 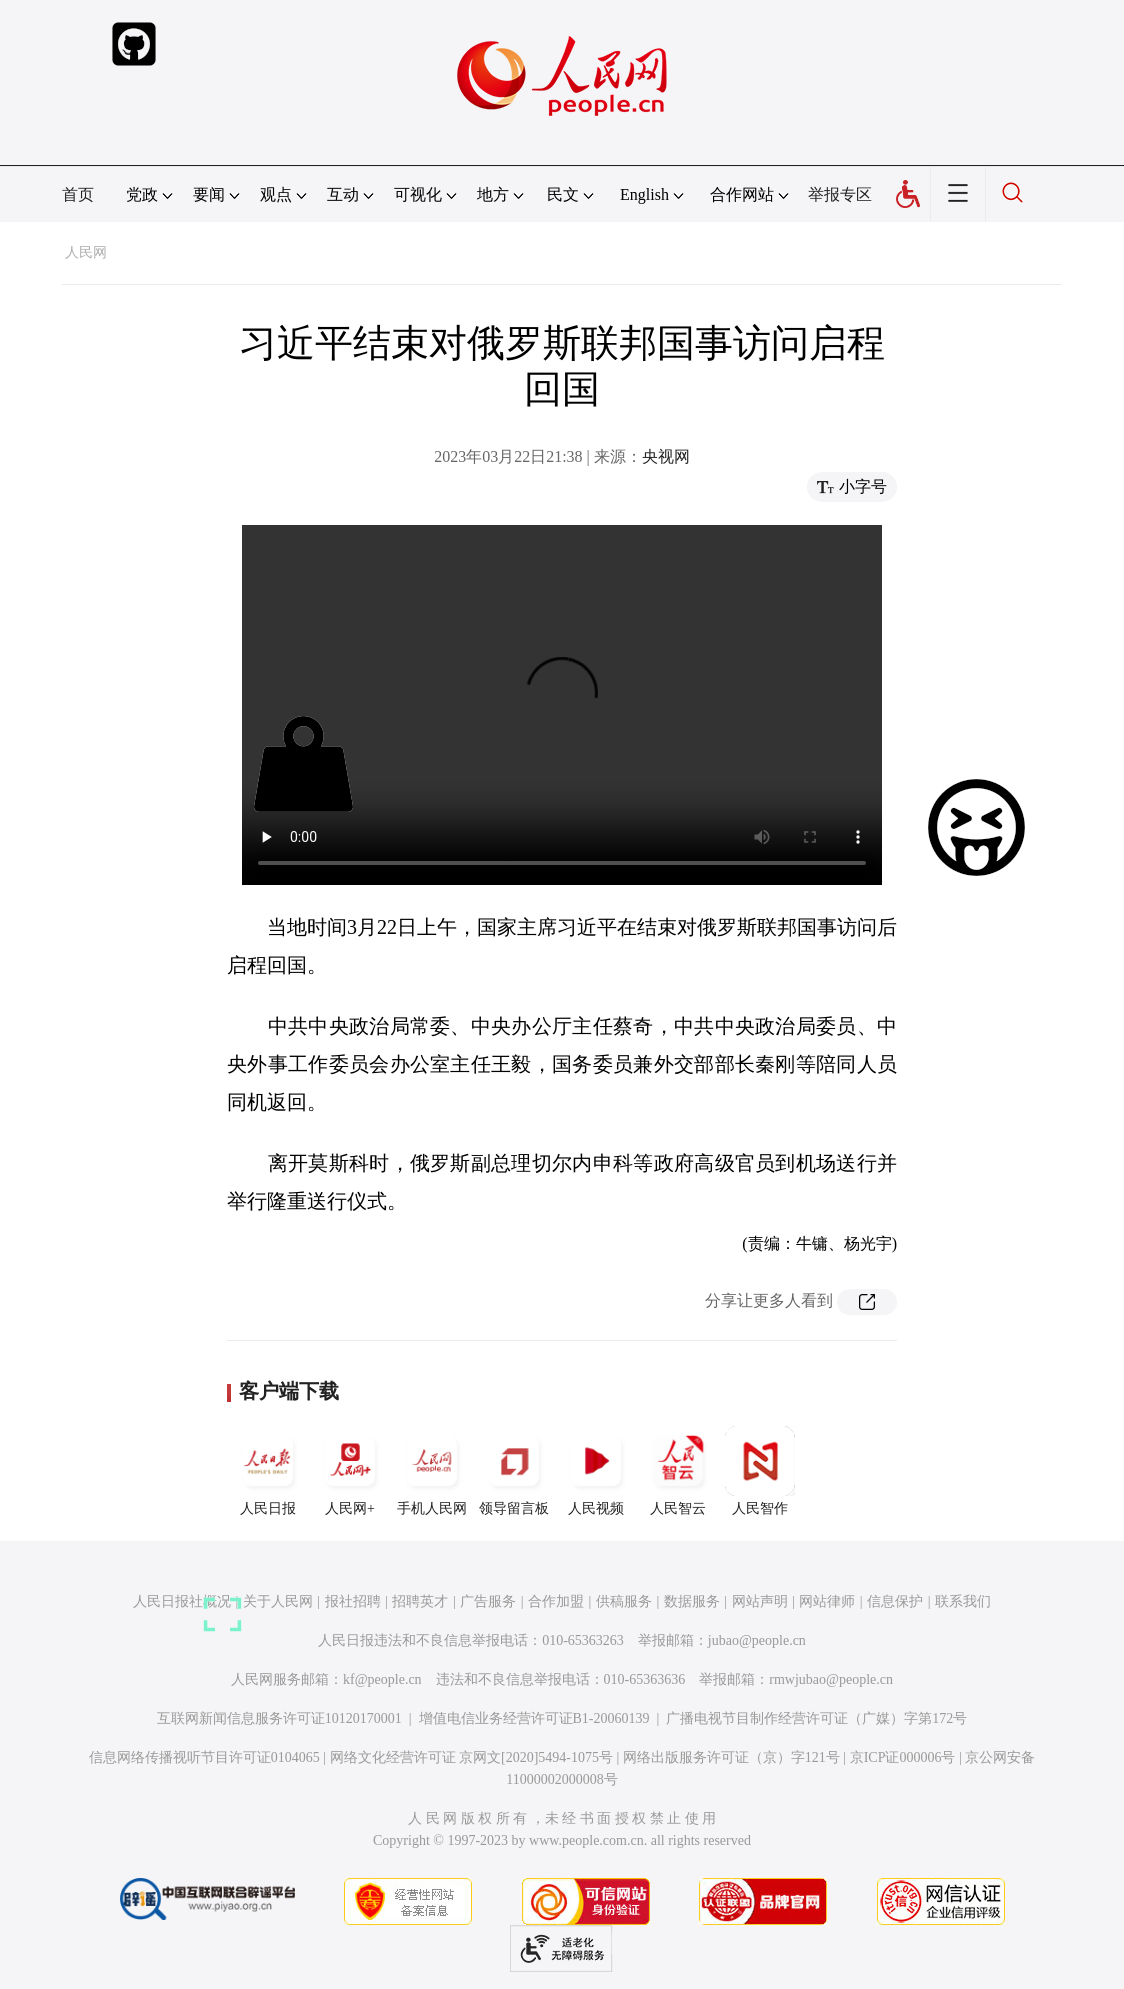 What do you see at coordinates (134, 44) in the screenshot?
I see `view project on github` at bounding box center [134, 44].